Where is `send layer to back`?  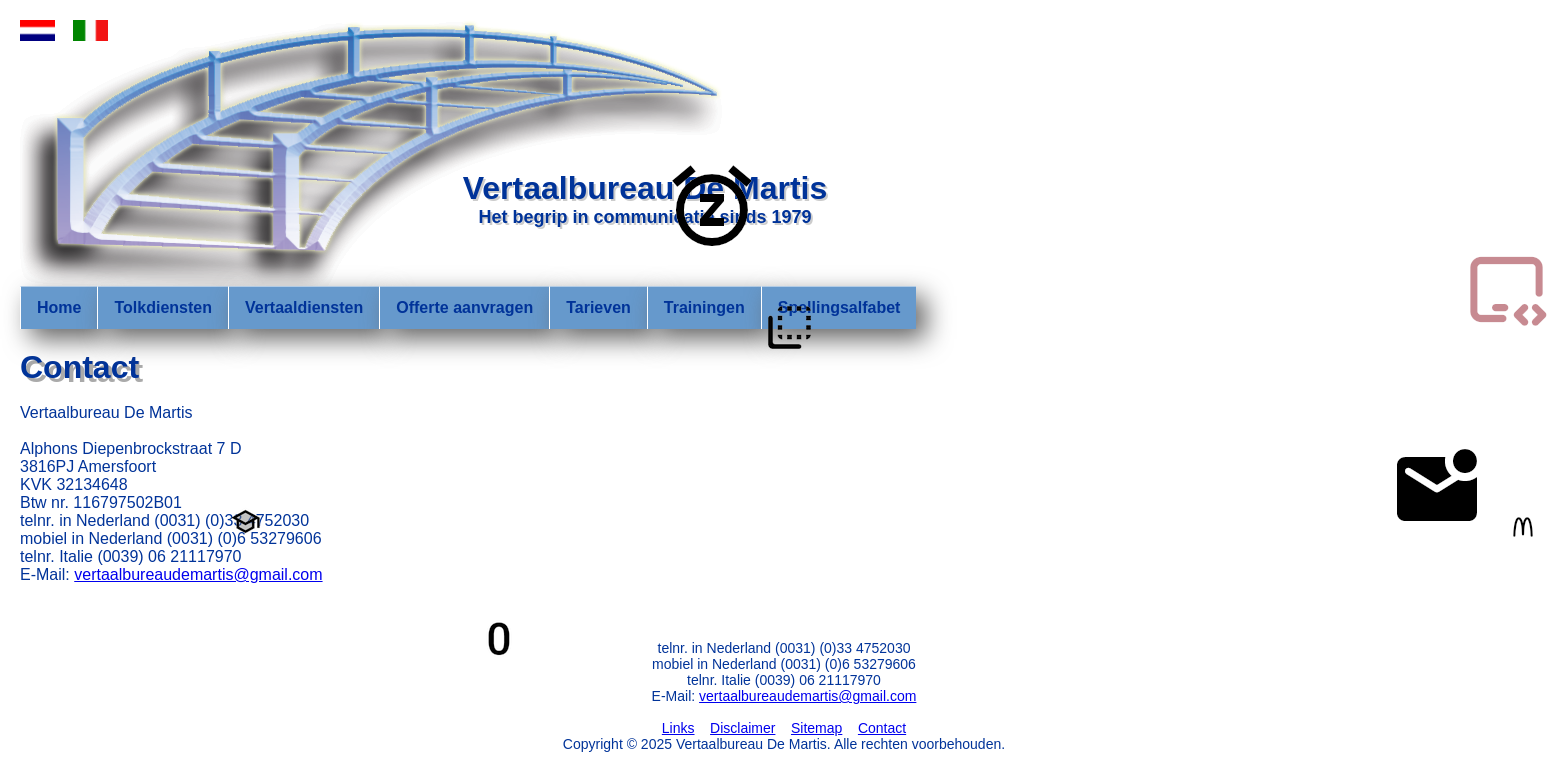 send layer to back is located at coordinates (789, 327).